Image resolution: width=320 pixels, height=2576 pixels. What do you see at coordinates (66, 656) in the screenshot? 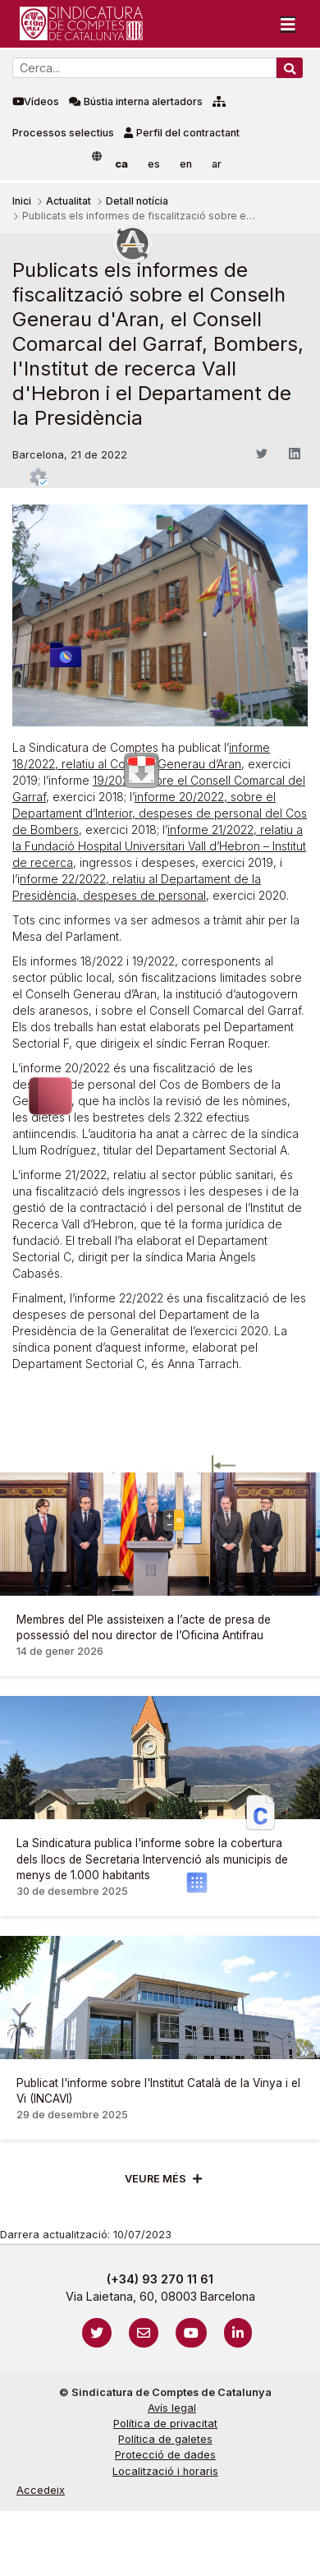
I see `open wondershare pixcut project folder` at bounding box center [66, 656].